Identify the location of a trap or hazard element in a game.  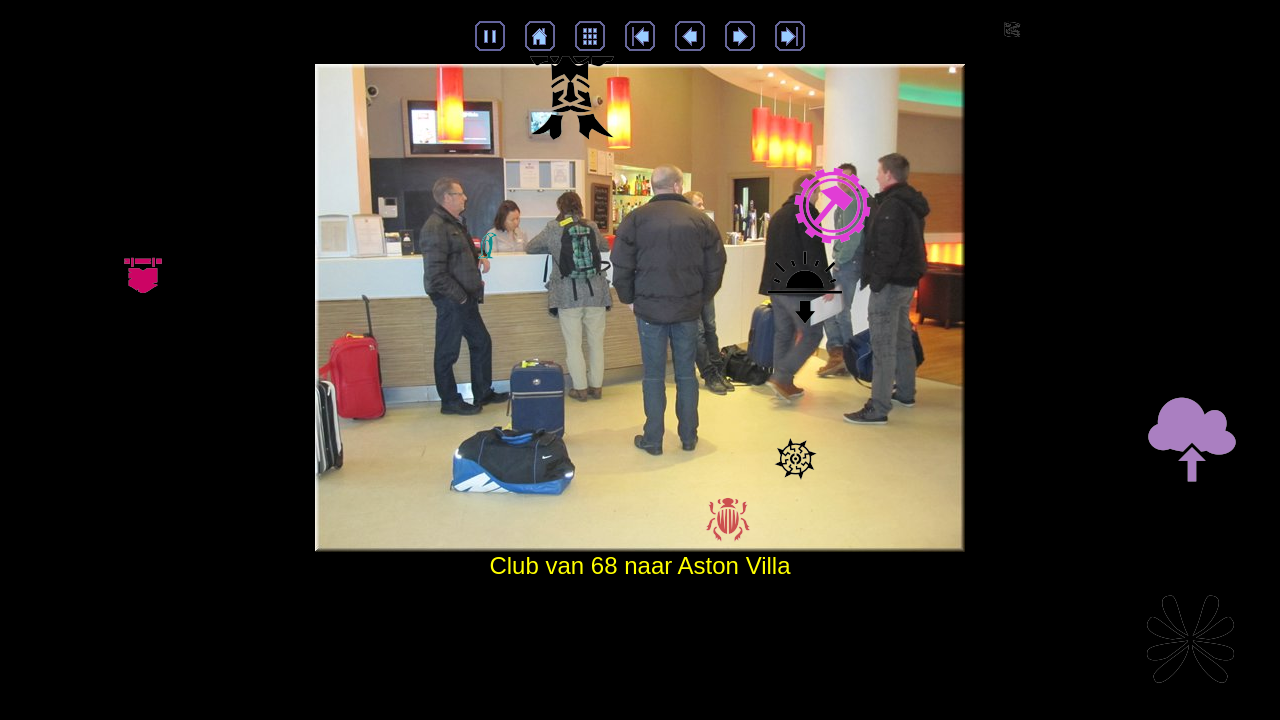
(795, 458).